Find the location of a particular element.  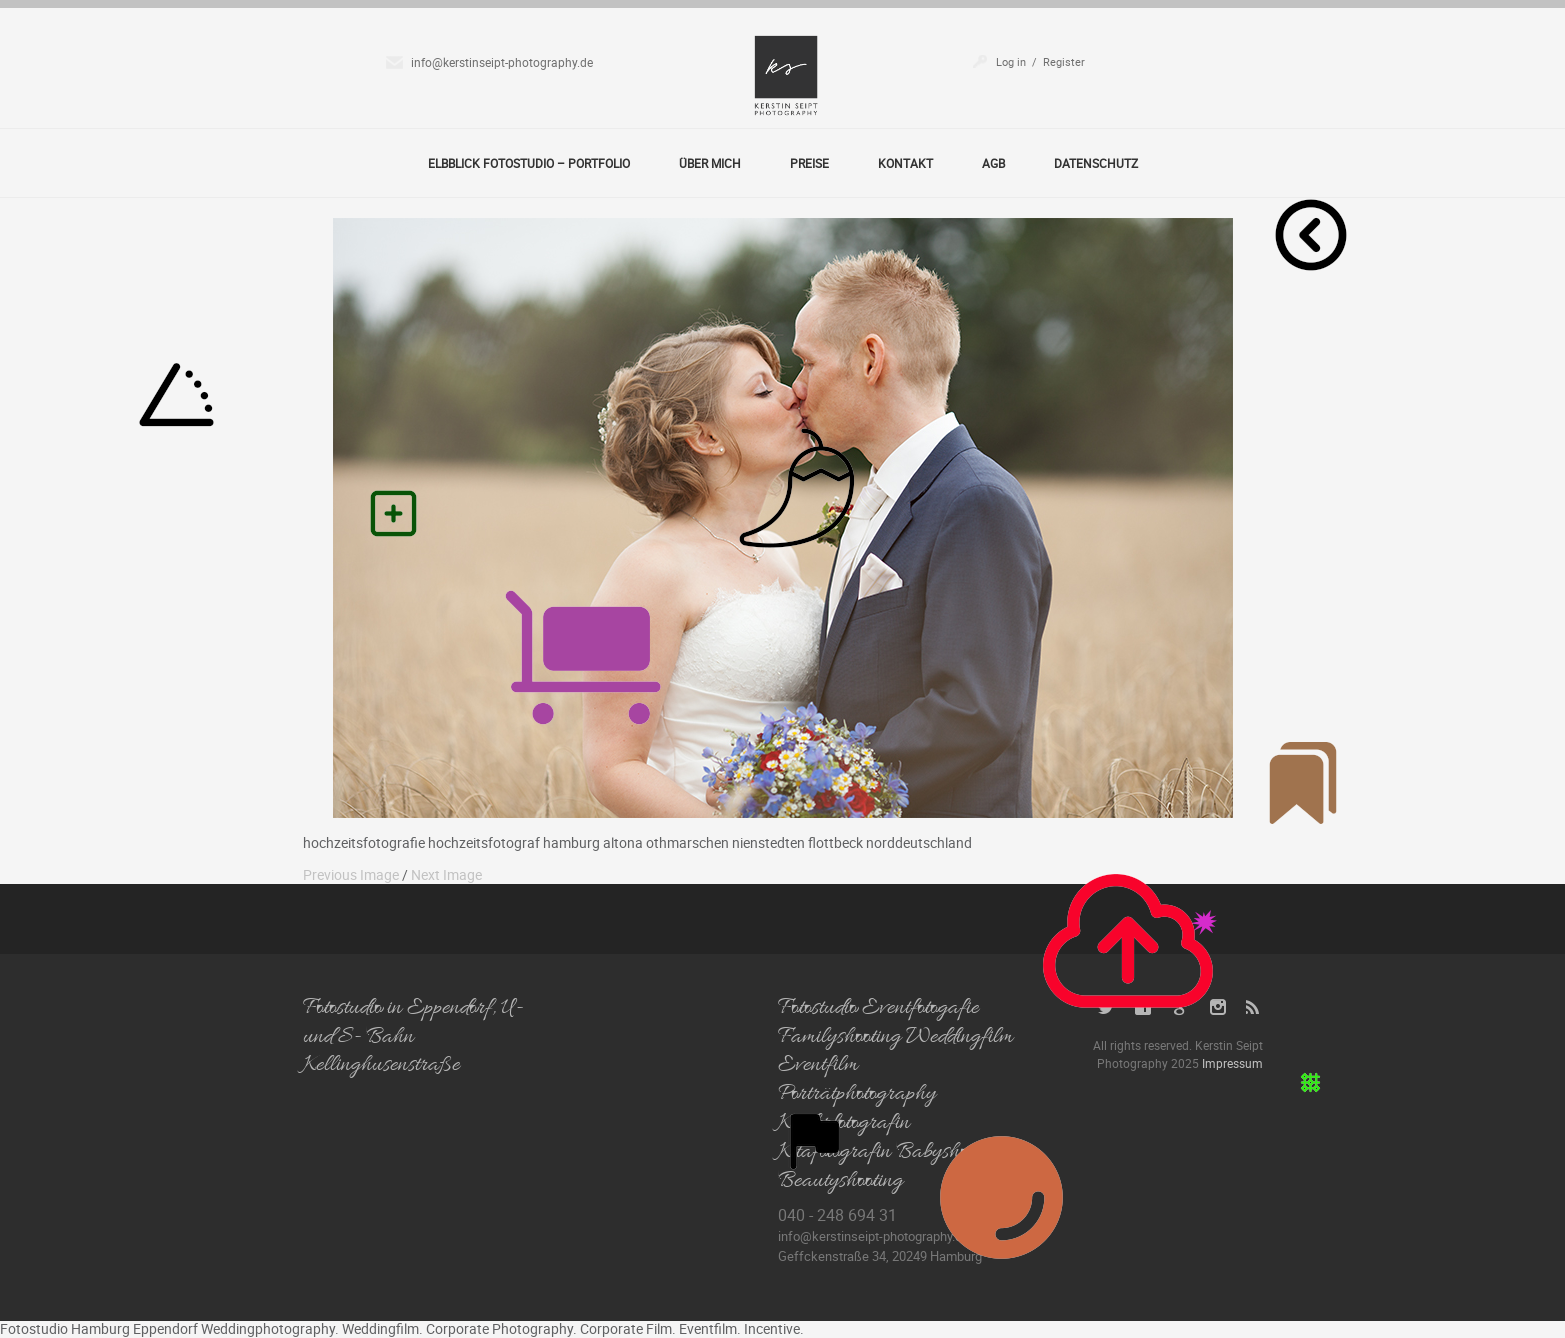

go back to the previous screen is located at coordinates (1311, 235).